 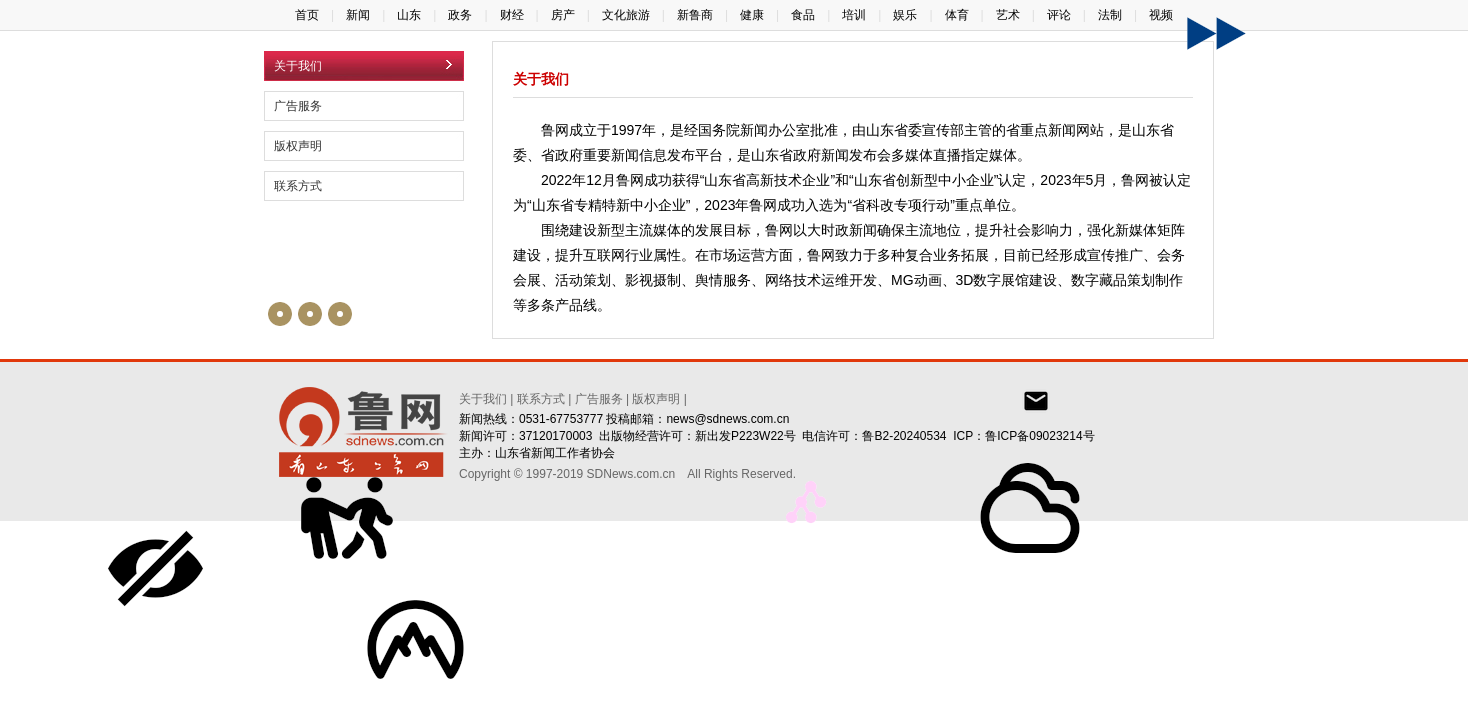 What do you see at coordinates (1216, 33) in the screenshot?
I see `skip to next track or media` at bounding box center [1216, 33].